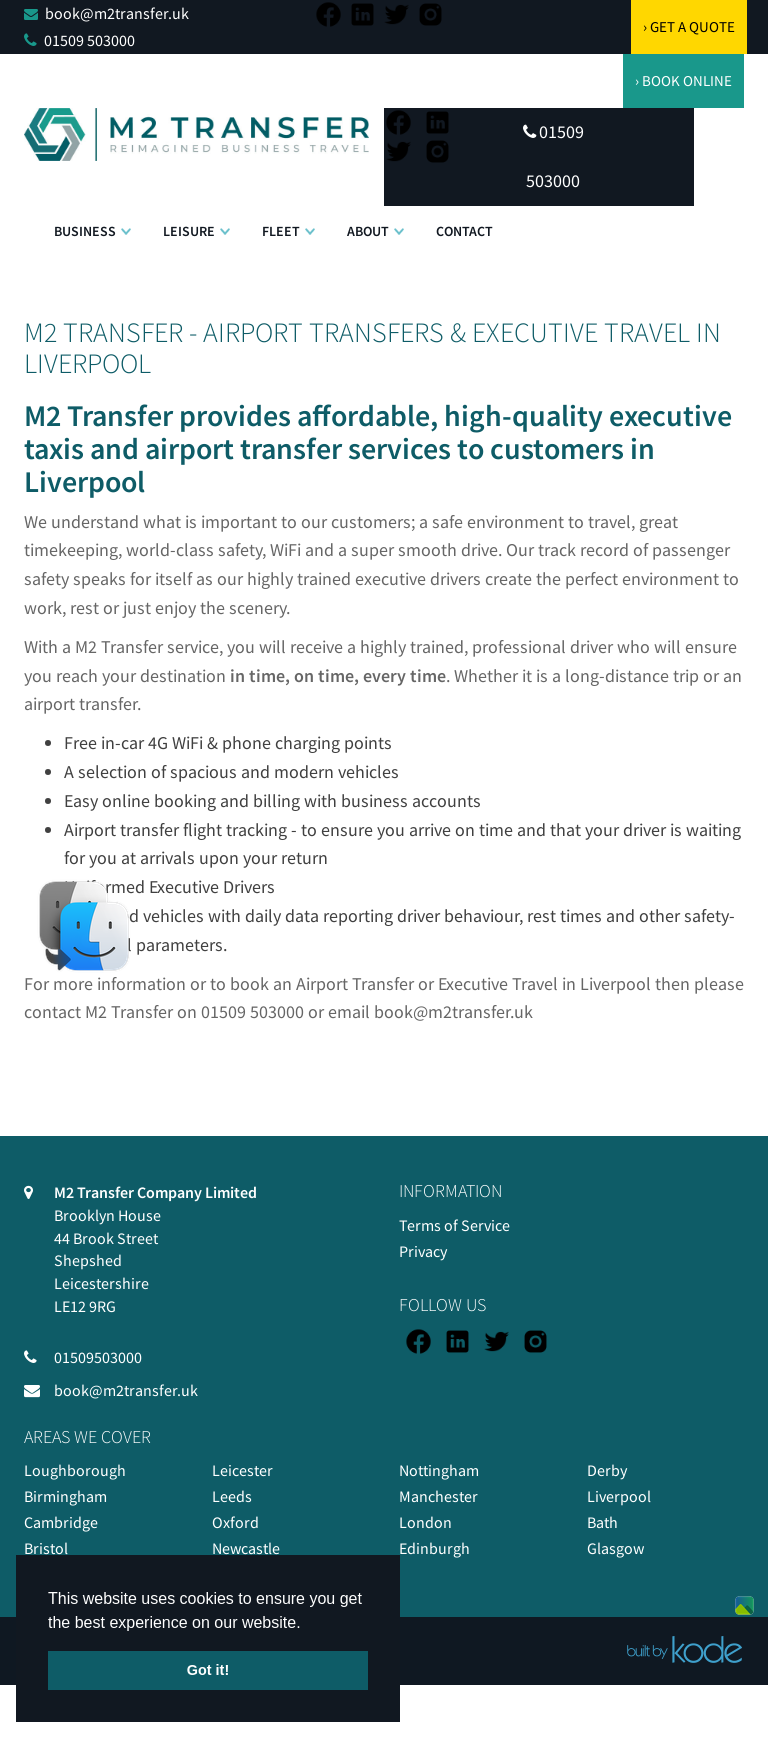 Image resolution: width=768 pixels, height=1738 pixels. What do you see at coordinates (84, 926) in the screenshot?
I see `launch migration assistant to transfer data from another mac` at bounding box center [84, 926].